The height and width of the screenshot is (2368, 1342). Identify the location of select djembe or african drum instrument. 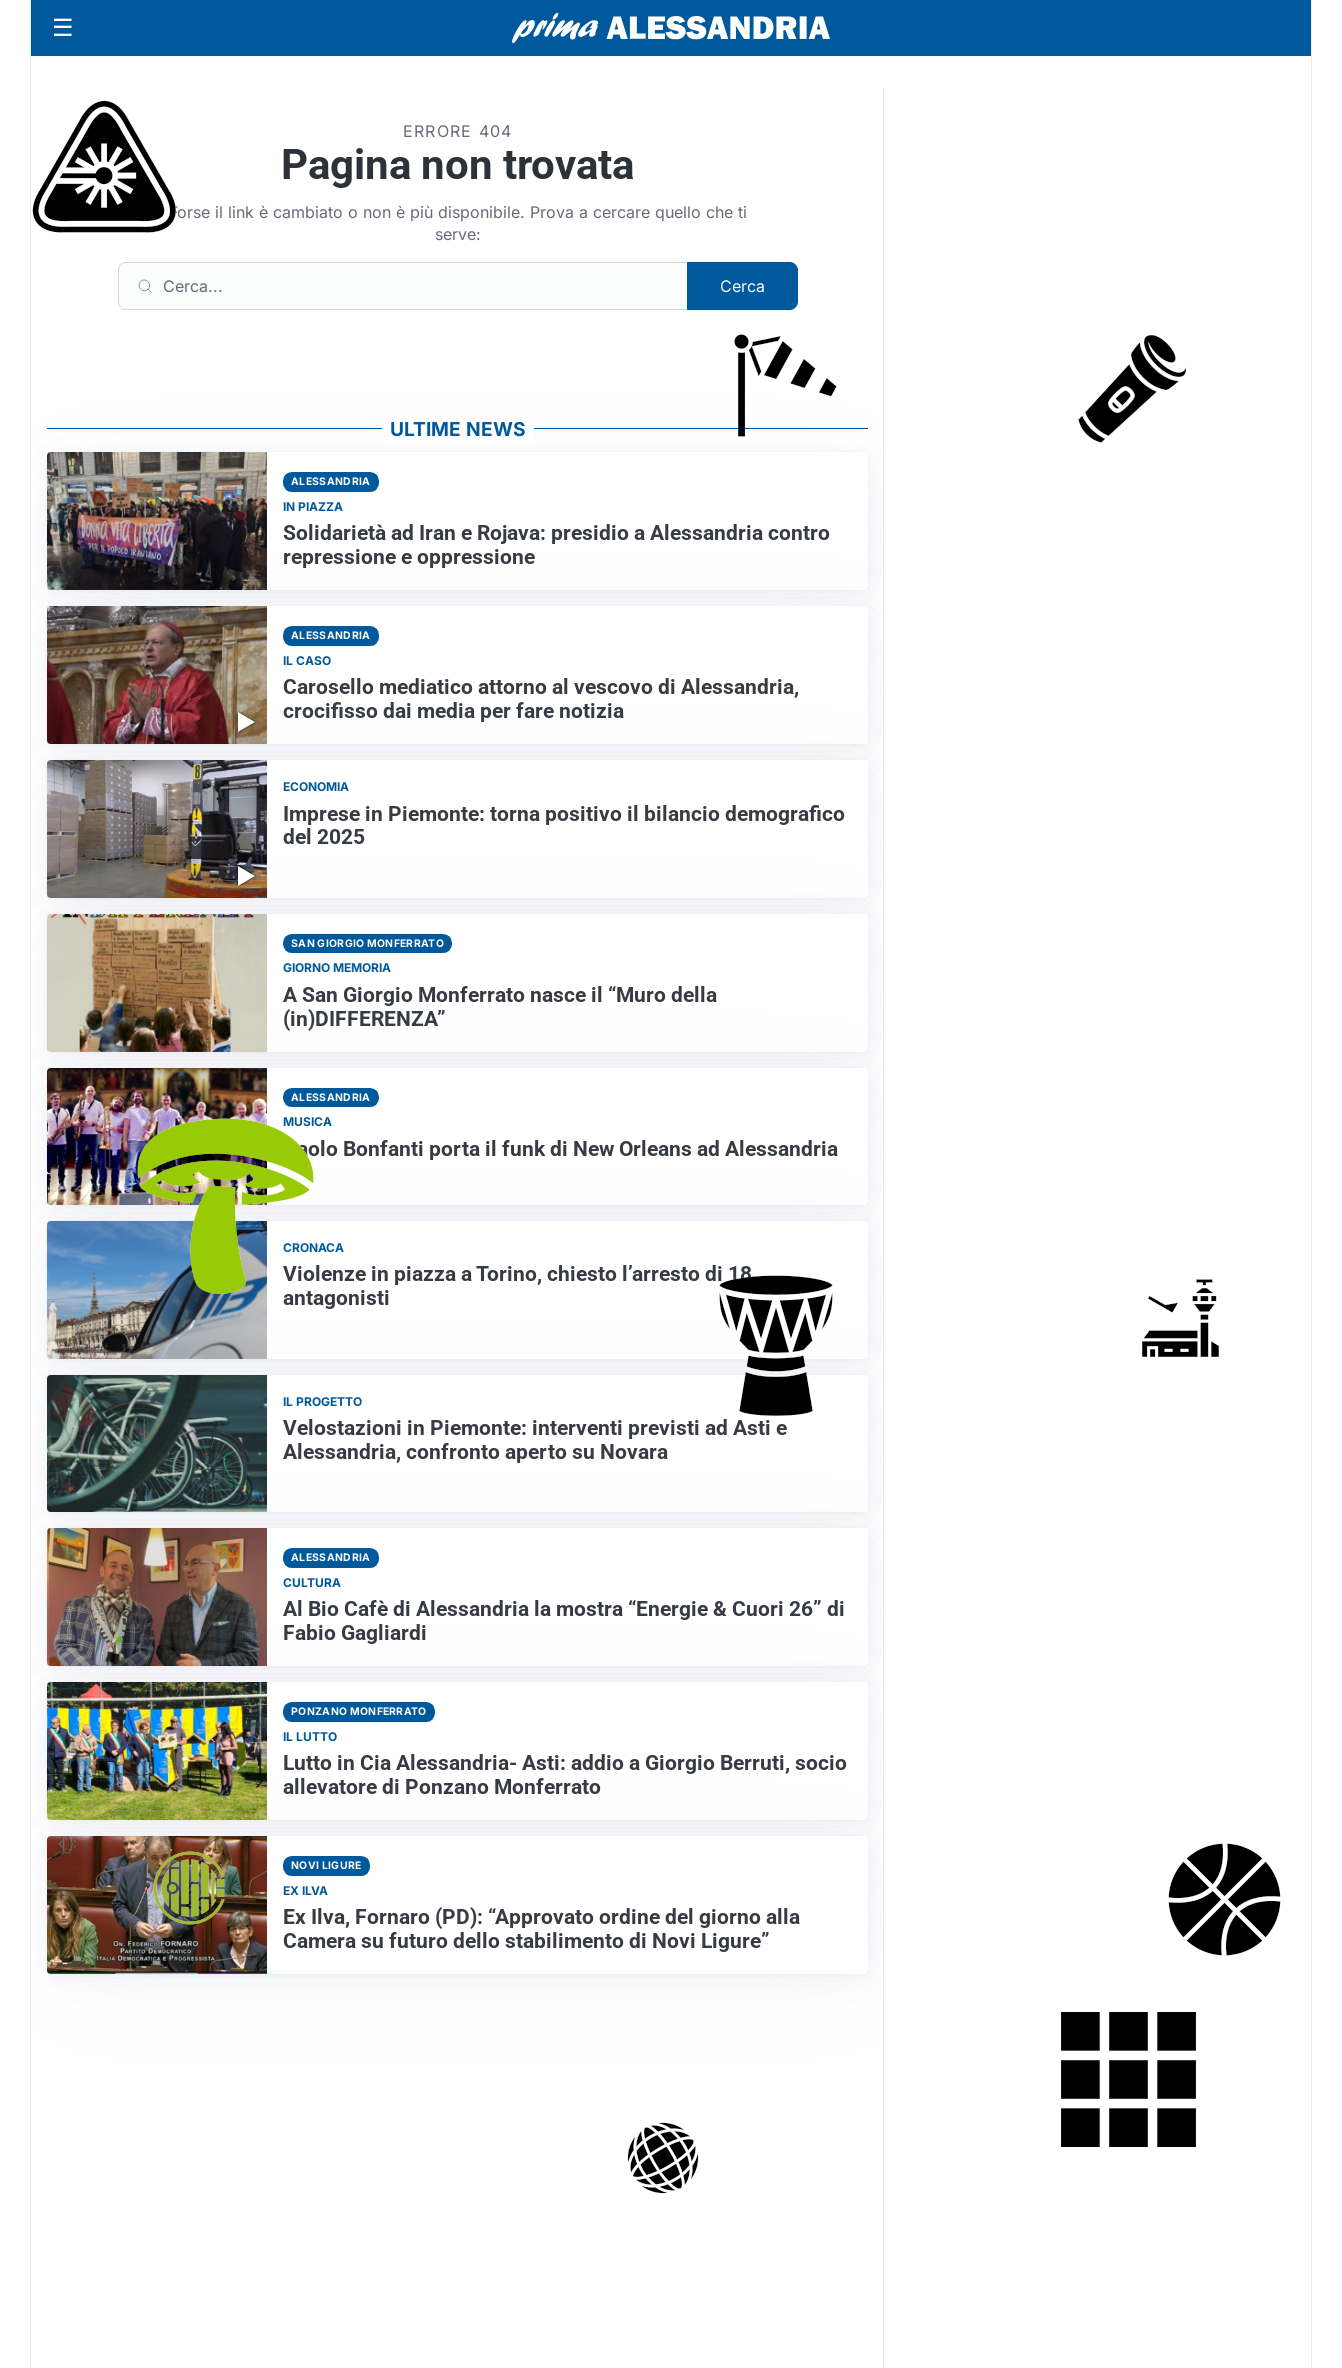
(776, 1342).